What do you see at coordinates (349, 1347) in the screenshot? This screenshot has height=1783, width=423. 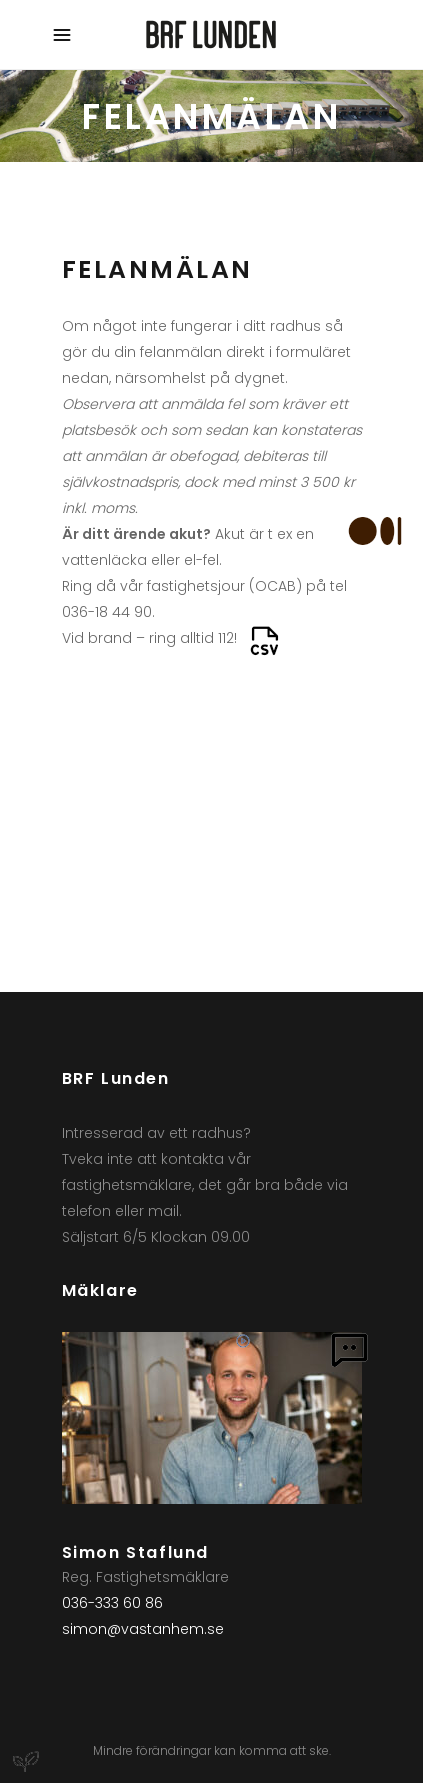 I see `open chat or messaging` at bounding box center [349, 1347].